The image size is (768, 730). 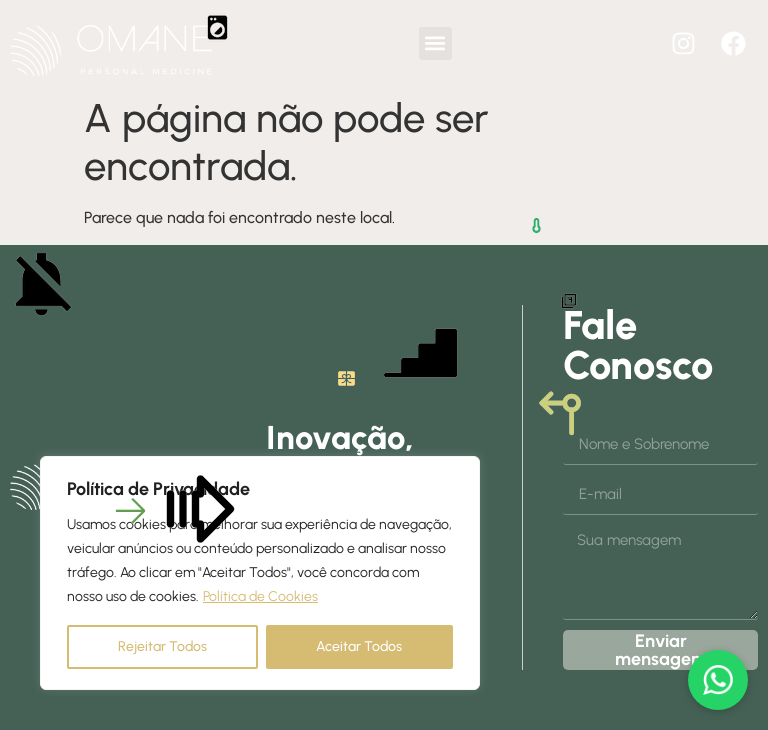 I want to click on take the left exit at the roundabout, so click(x=562, y=414).